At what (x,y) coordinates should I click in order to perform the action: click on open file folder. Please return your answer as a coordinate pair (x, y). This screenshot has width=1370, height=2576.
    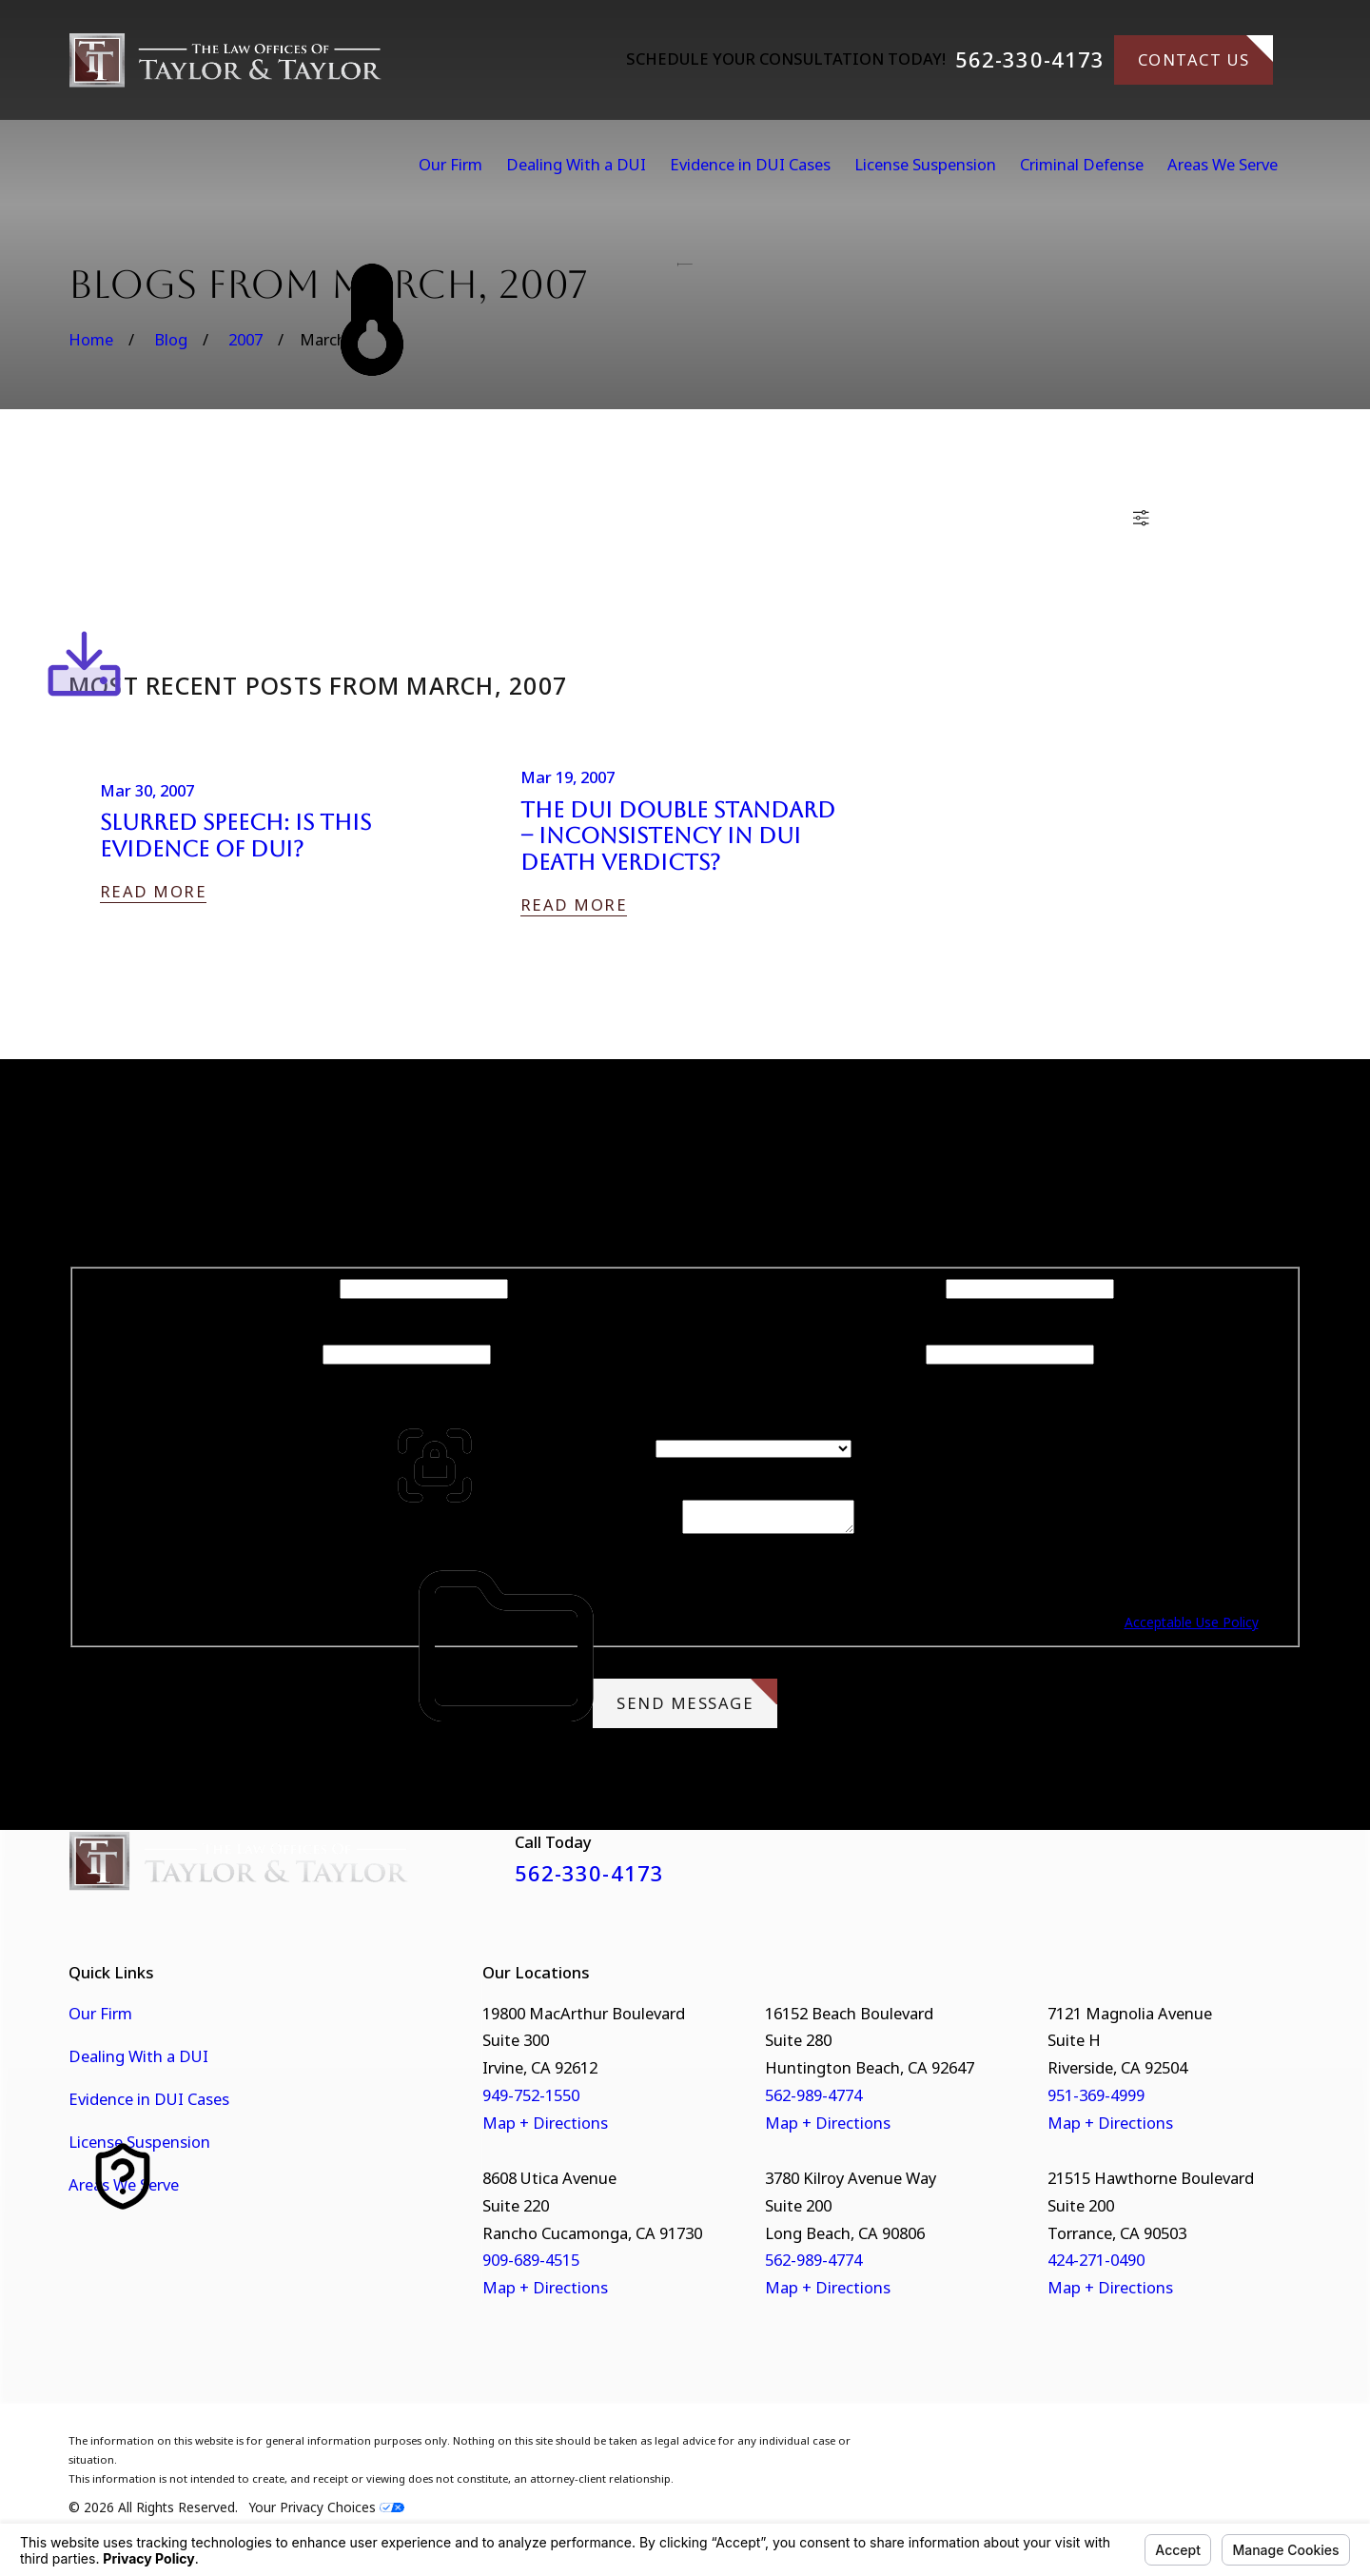
    Looking at the image, I should click on (506, 1650).